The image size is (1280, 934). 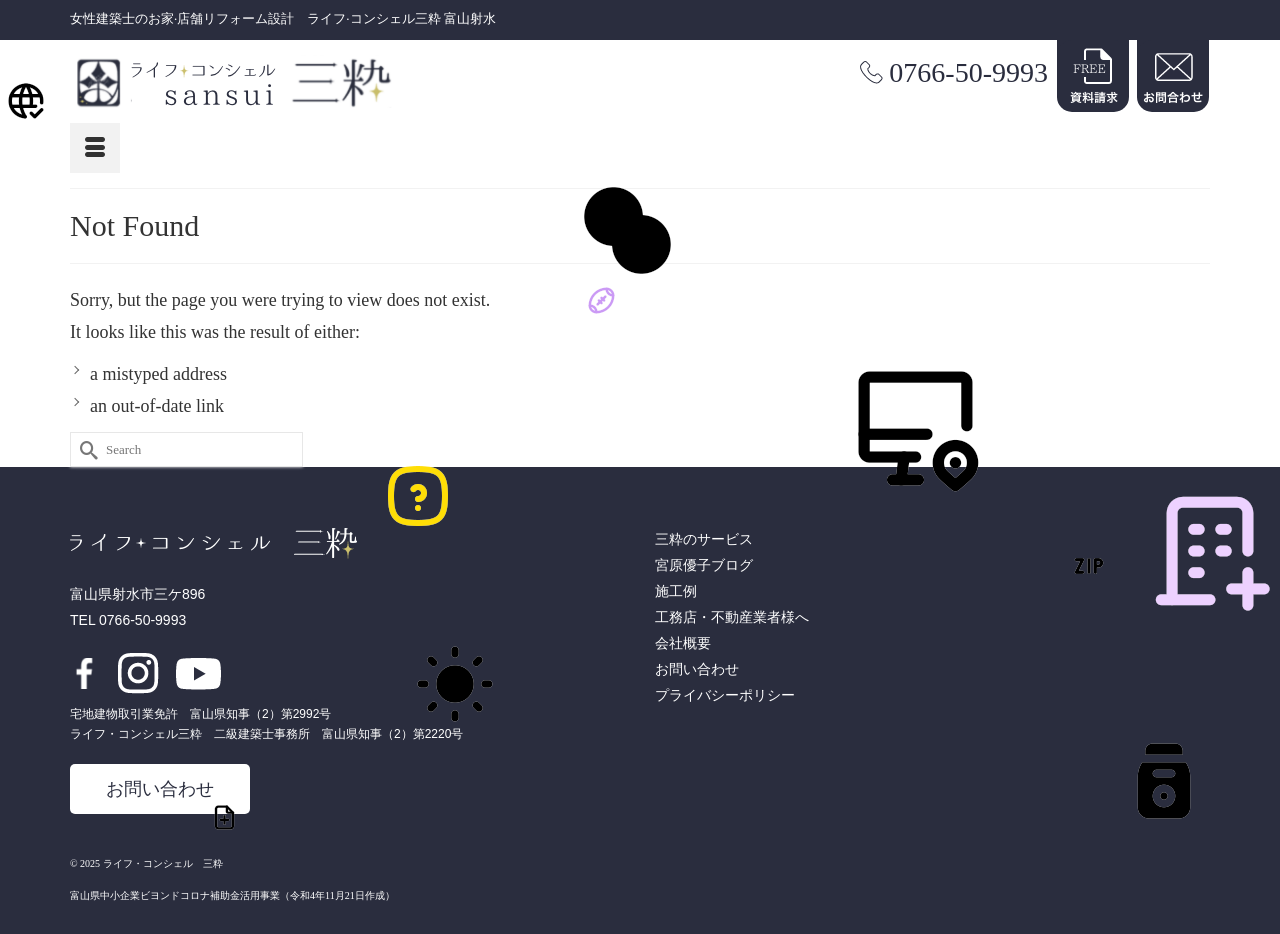 What do you see at coordinates (1164, 781) in the screenshot?
I see `indicates dairy or milk product category` at bounding box center [1164, 781].